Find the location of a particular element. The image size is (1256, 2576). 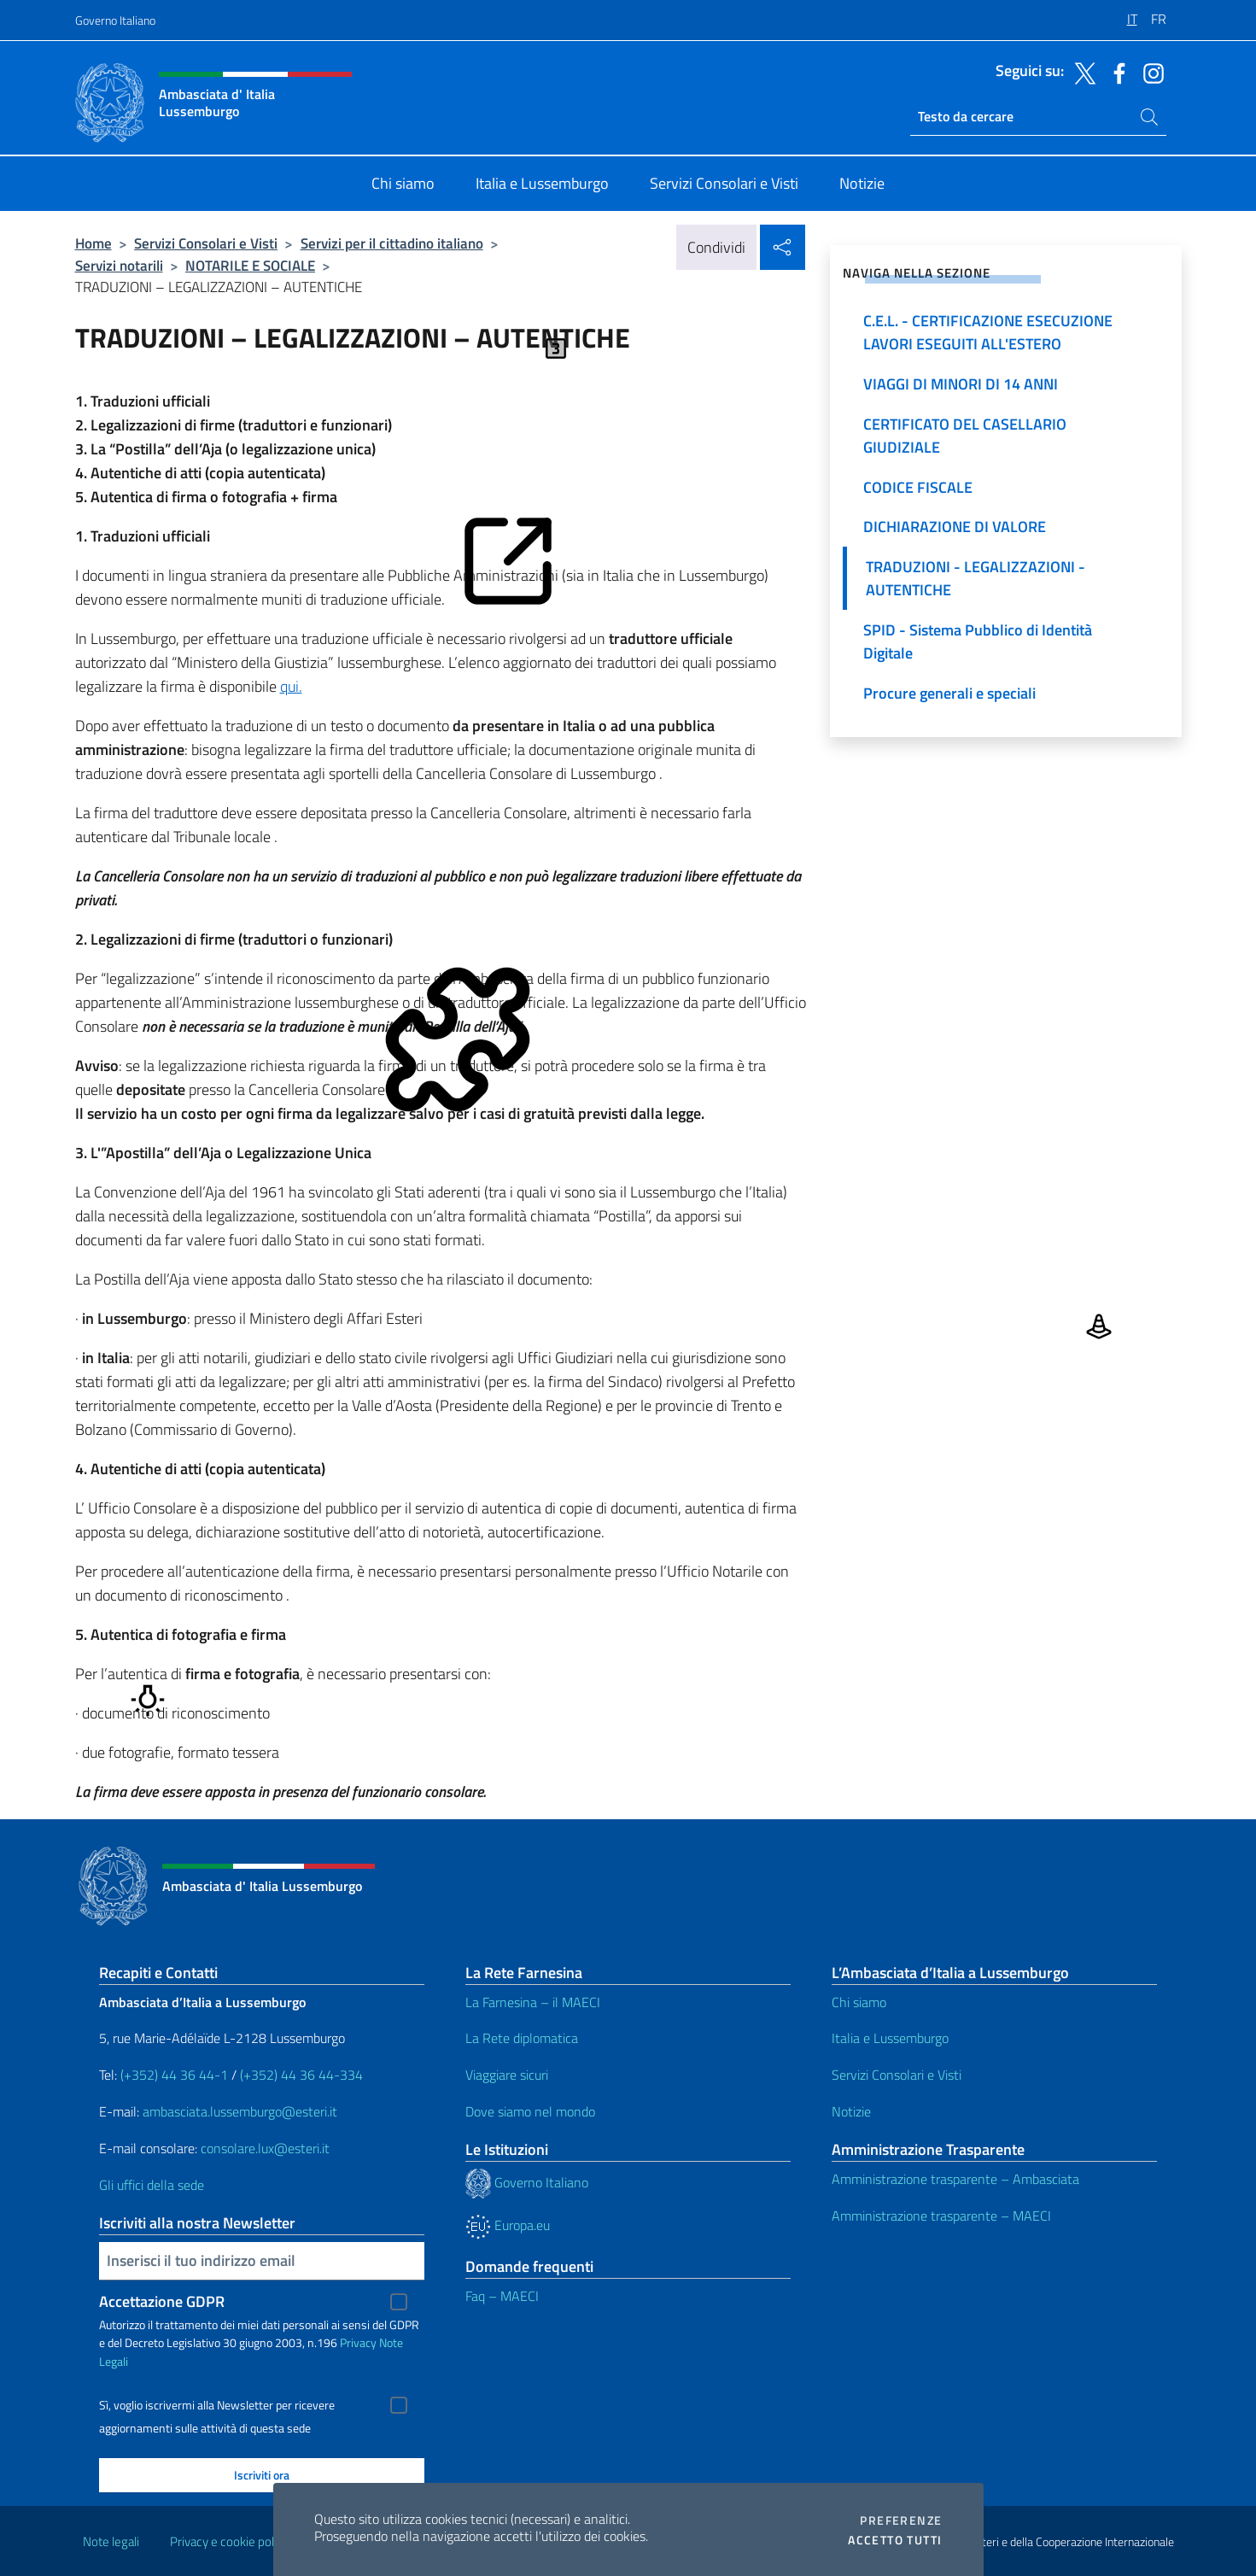

indicates an area under construction or maintenance is located at coordinates (1099, 1326).